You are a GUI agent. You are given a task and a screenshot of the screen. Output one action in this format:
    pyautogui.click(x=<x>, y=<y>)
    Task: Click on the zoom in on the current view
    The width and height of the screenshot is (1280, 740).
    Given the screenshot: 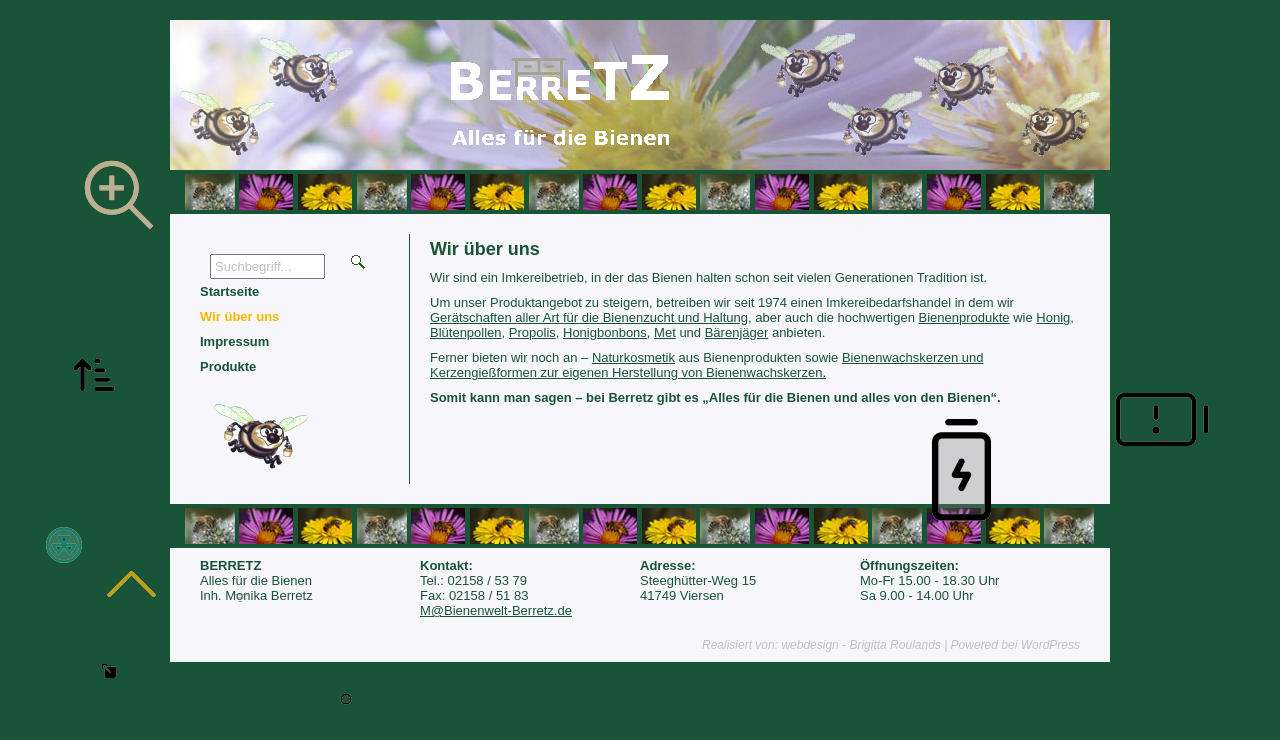 What is the action you would take?
    pyautogui.click(x=119, y=195)
    